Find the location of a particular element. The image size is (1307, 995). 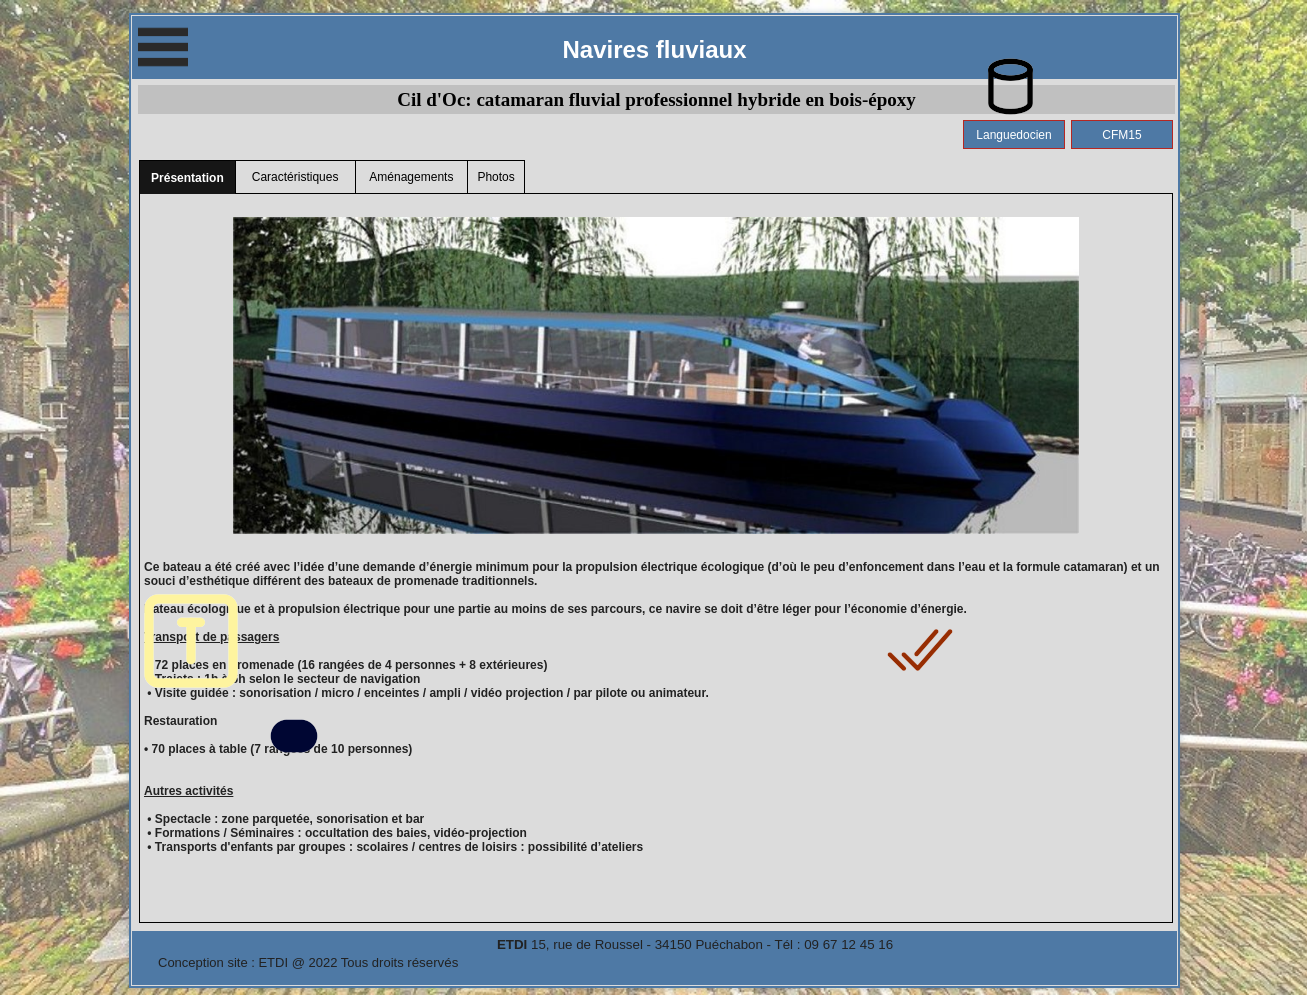

indicates all tasks or items are complete is located at coordinates (920, 650).